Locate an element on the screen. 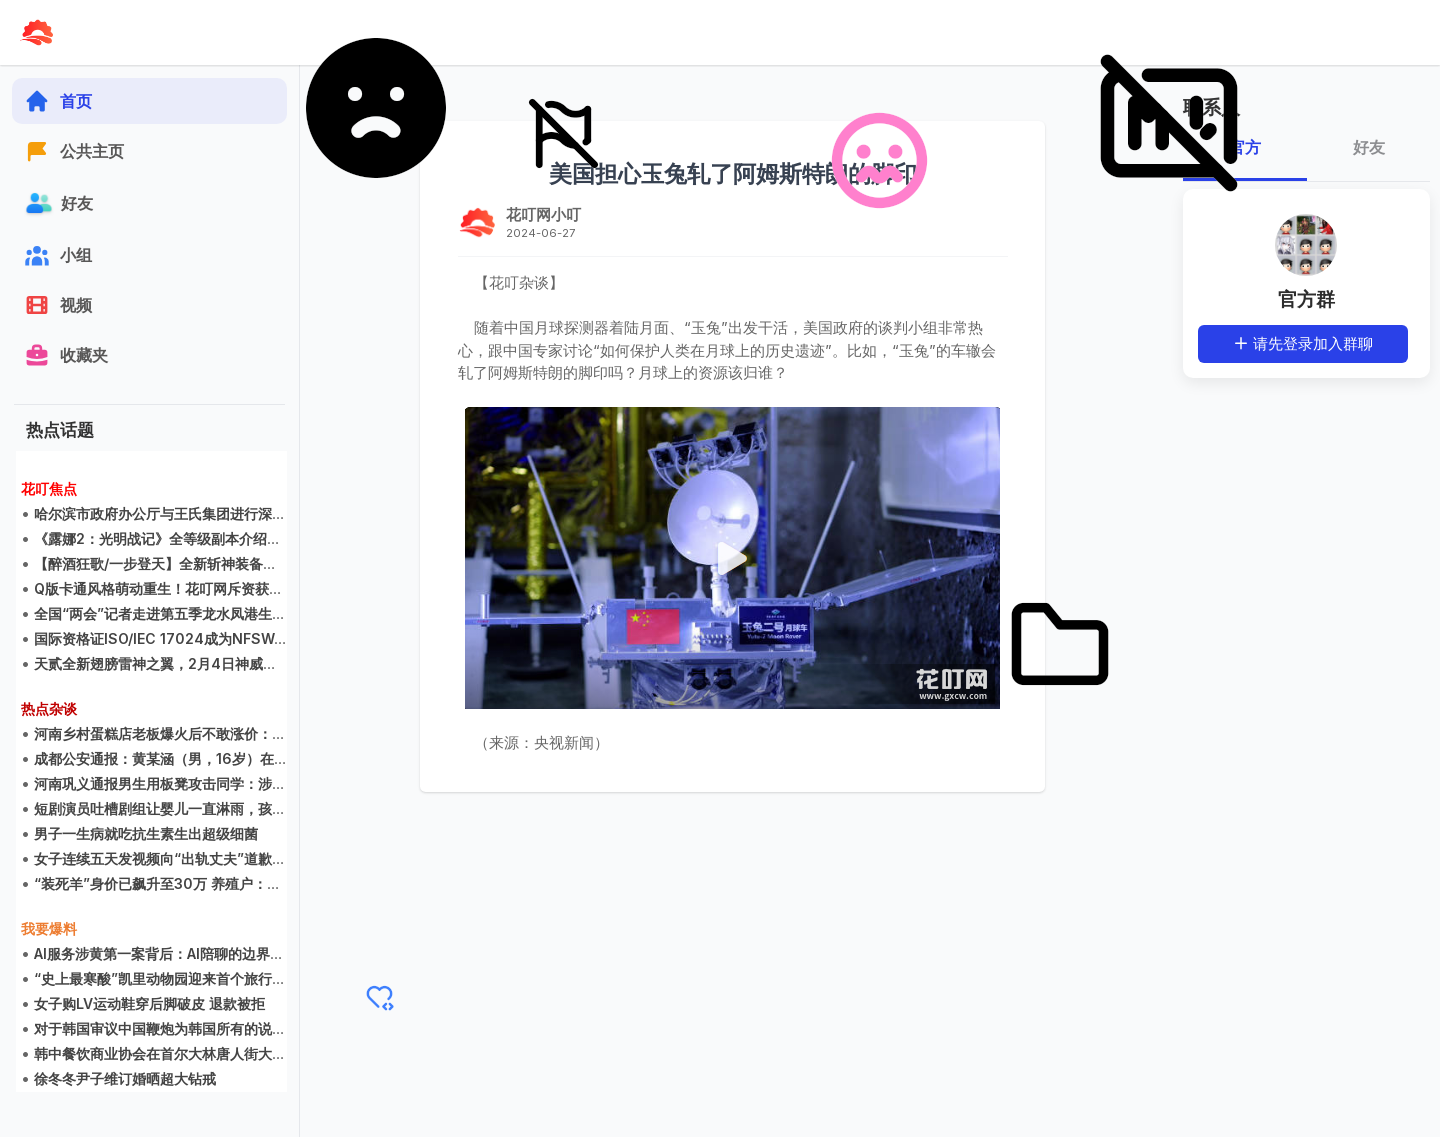  open file folder is located at coordinates (1060, 644).